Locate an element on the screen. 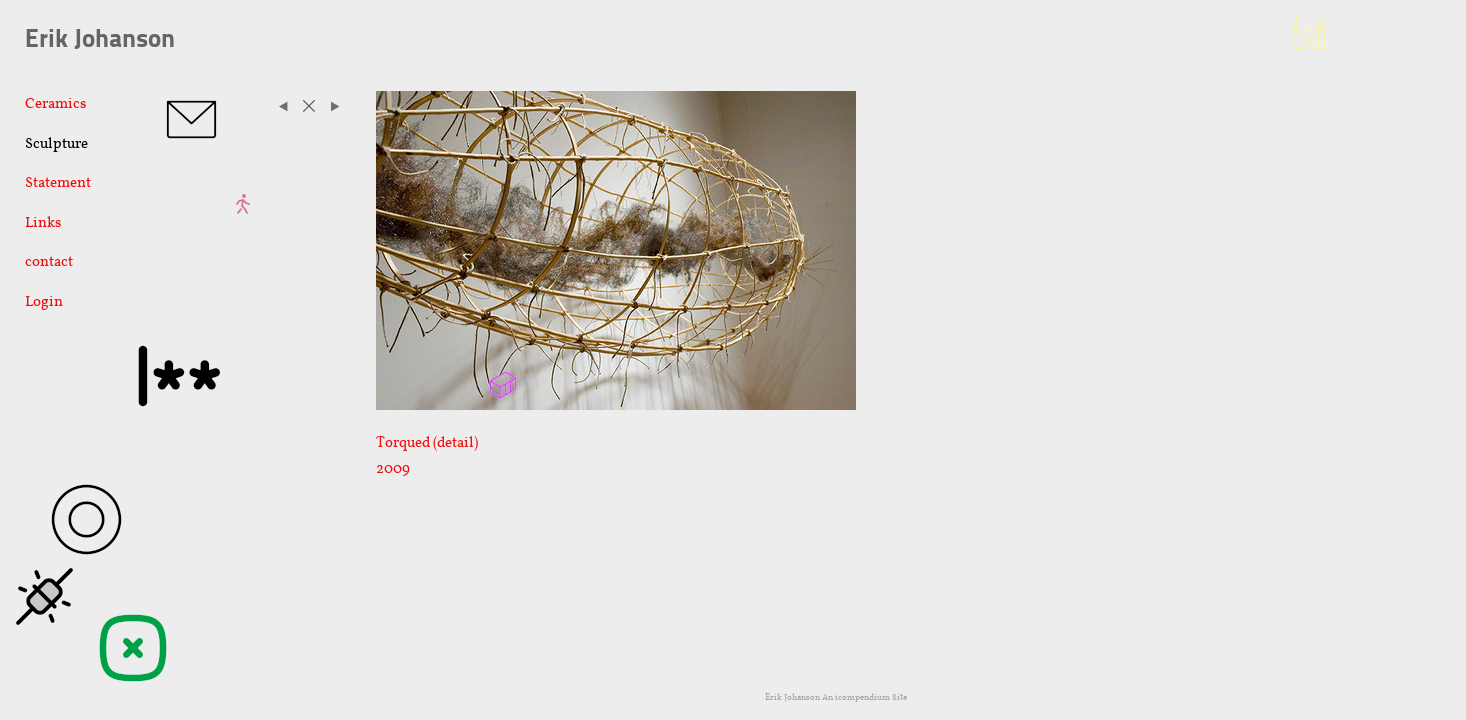 This screenshot has height=720, width=1466. indicates an active connection or paired devices is located at coordinates (44, 596).